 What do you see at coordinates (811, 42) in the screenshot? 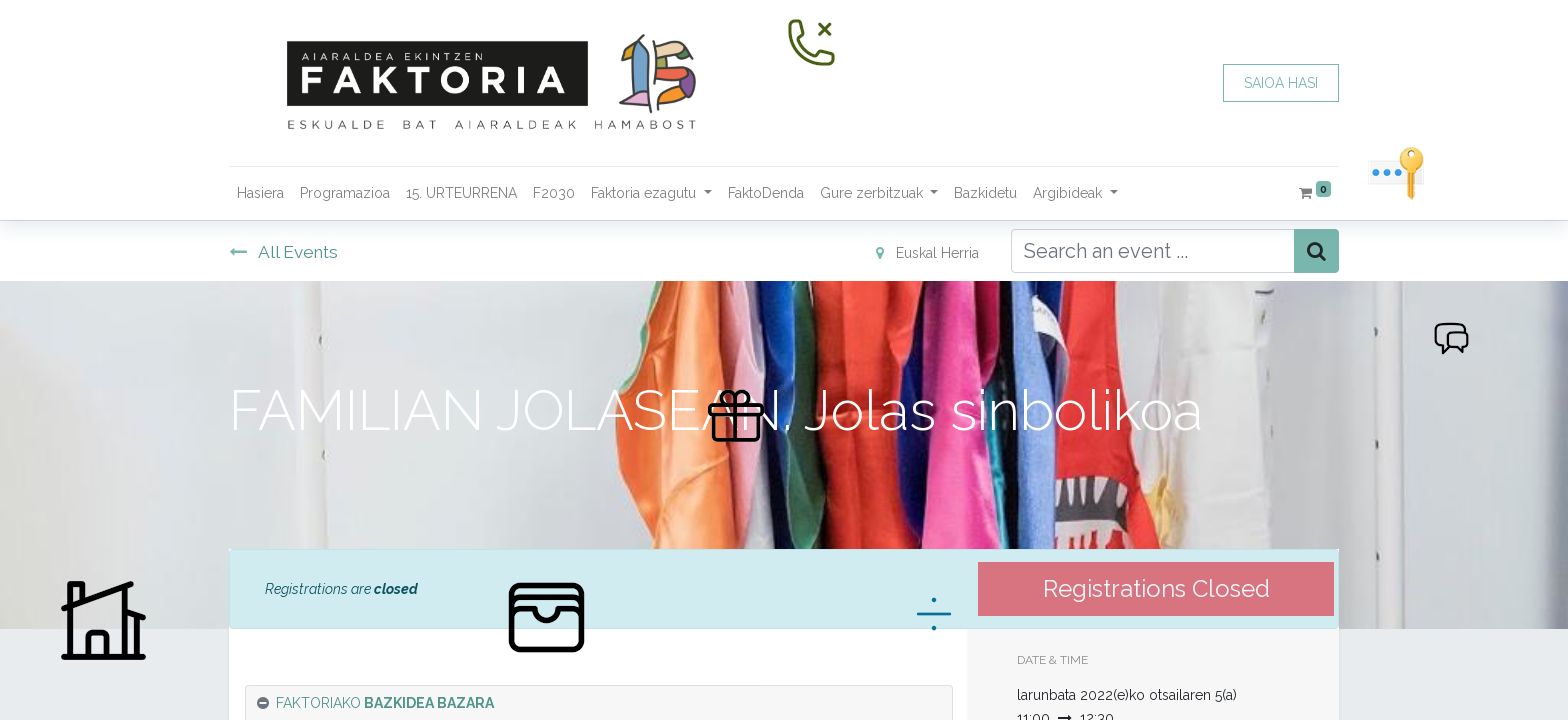
I see `end or decline a phone call` at bounding box center [811, 42].